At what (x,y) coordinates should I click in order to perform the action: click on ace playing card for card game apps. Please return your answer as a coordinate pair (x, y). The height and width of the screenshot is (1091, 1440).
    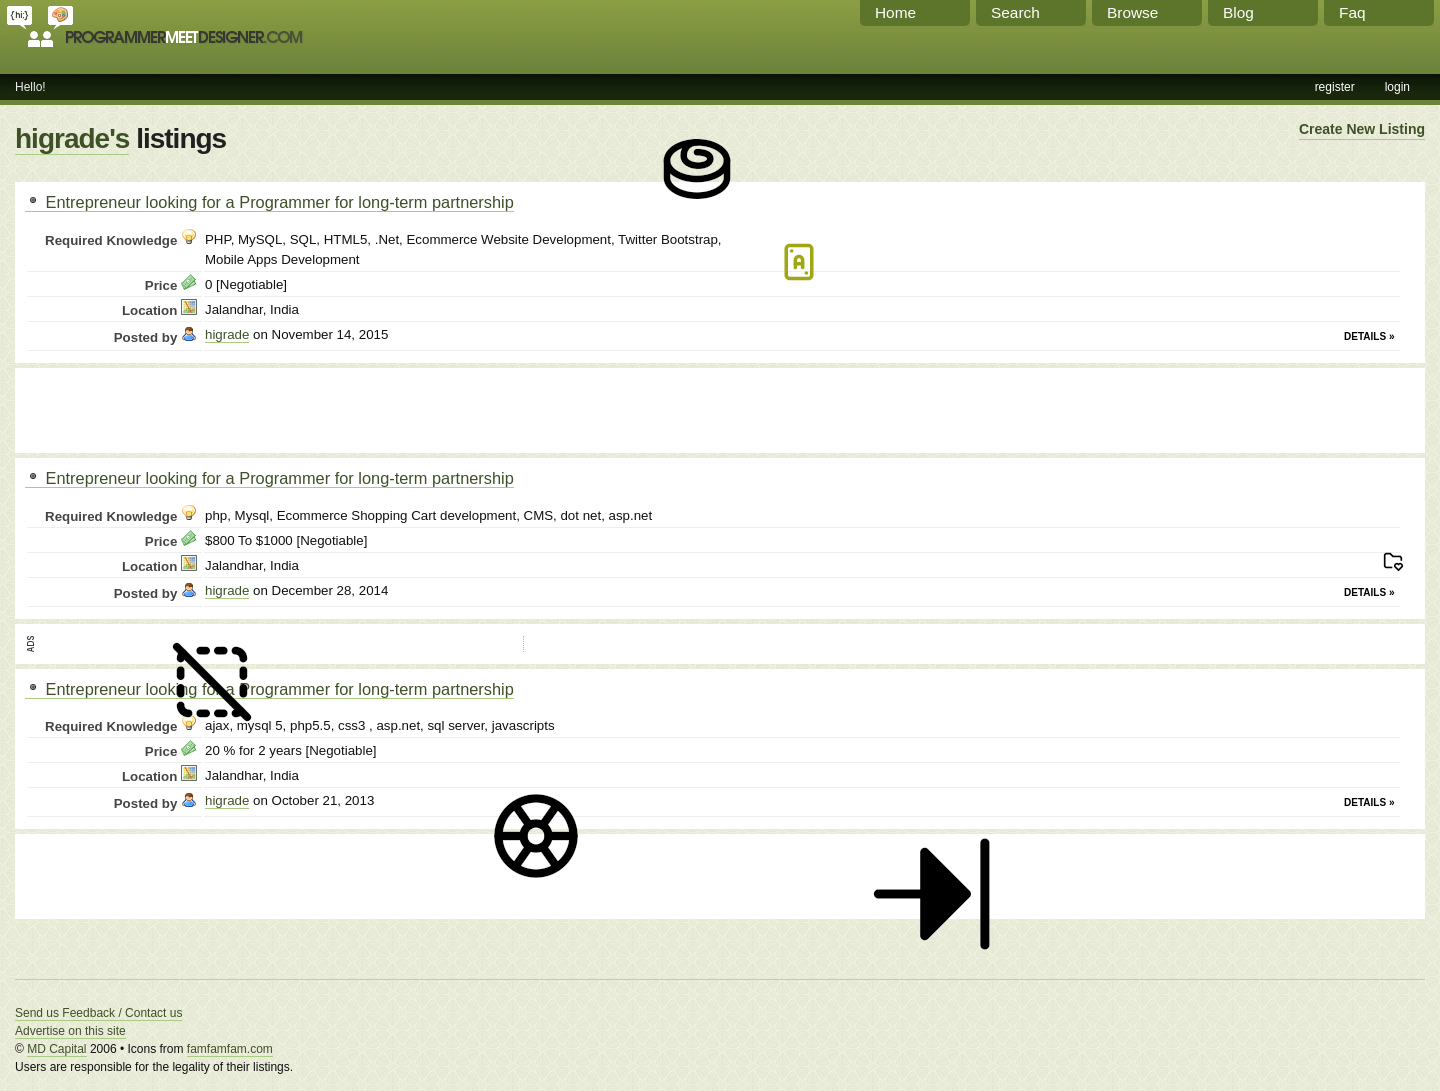
    Looking at the image, I should click on (799, 262).